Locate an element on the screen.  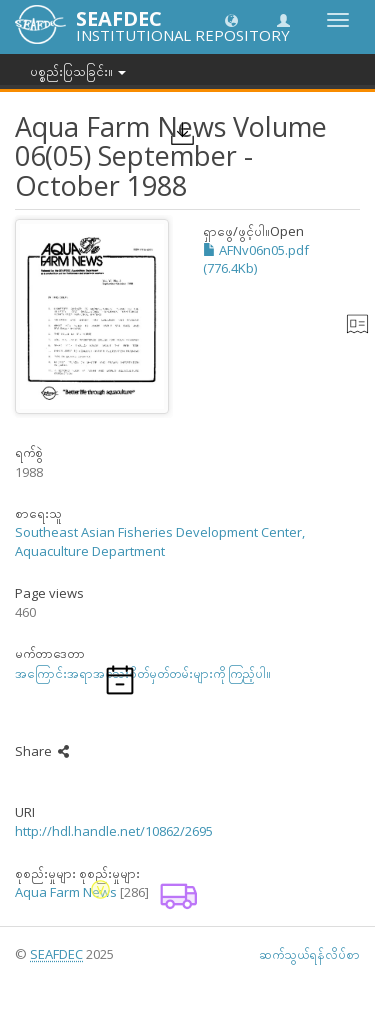
download a file is located at coordinates (182, 134).